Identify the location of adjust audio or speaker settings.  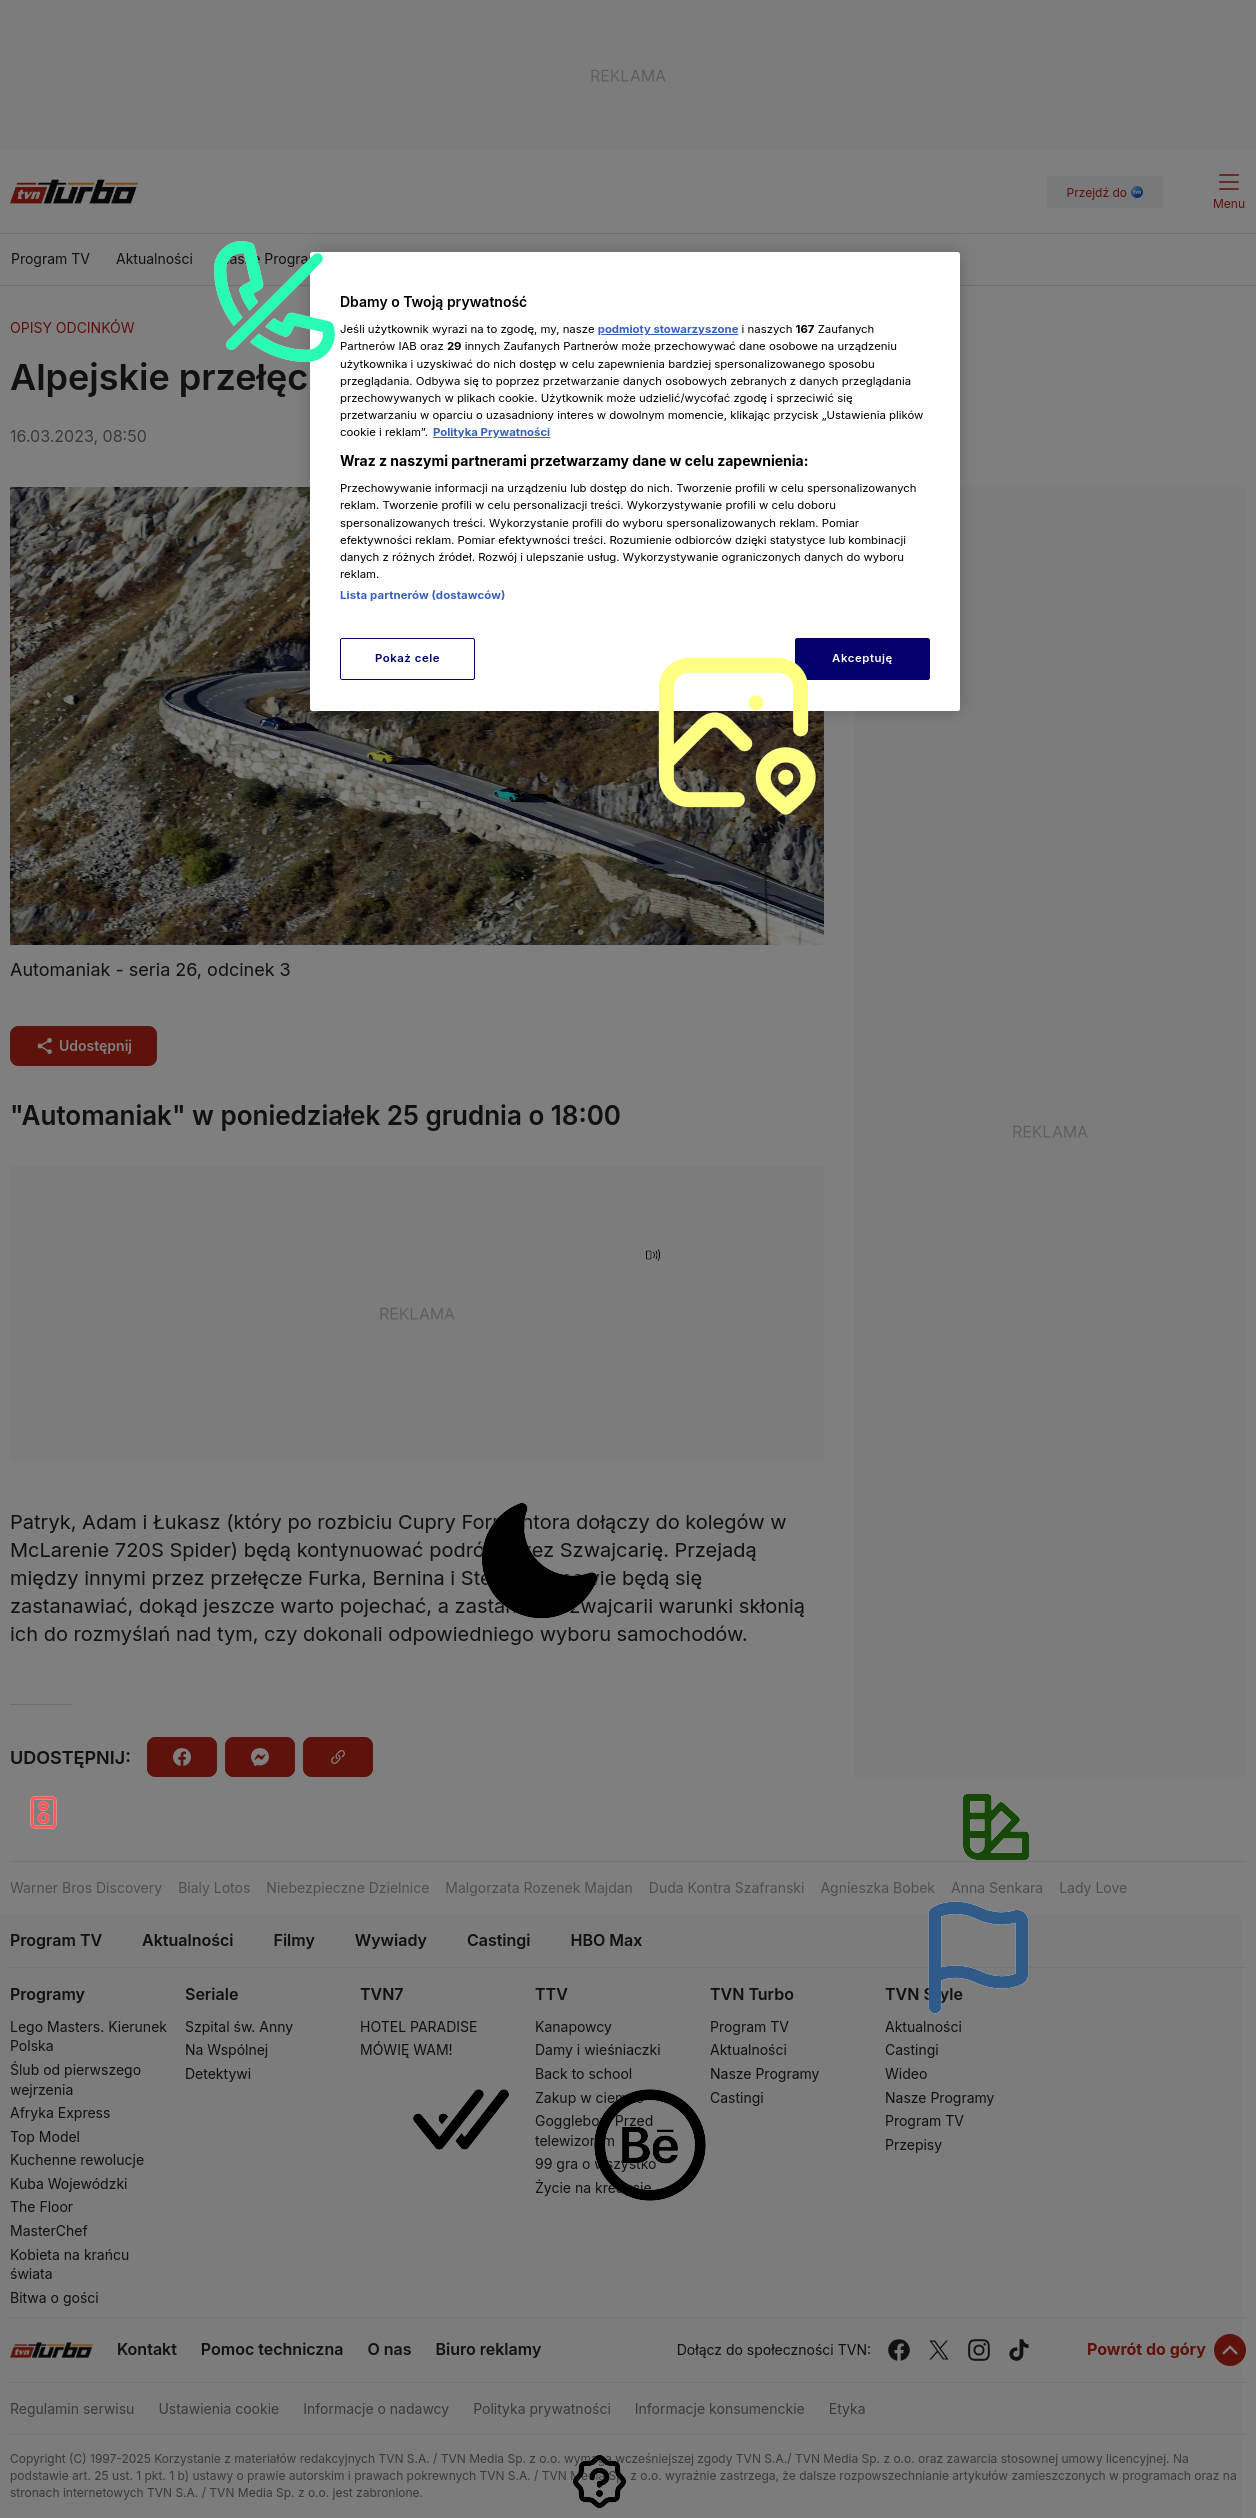
(43, 1812).